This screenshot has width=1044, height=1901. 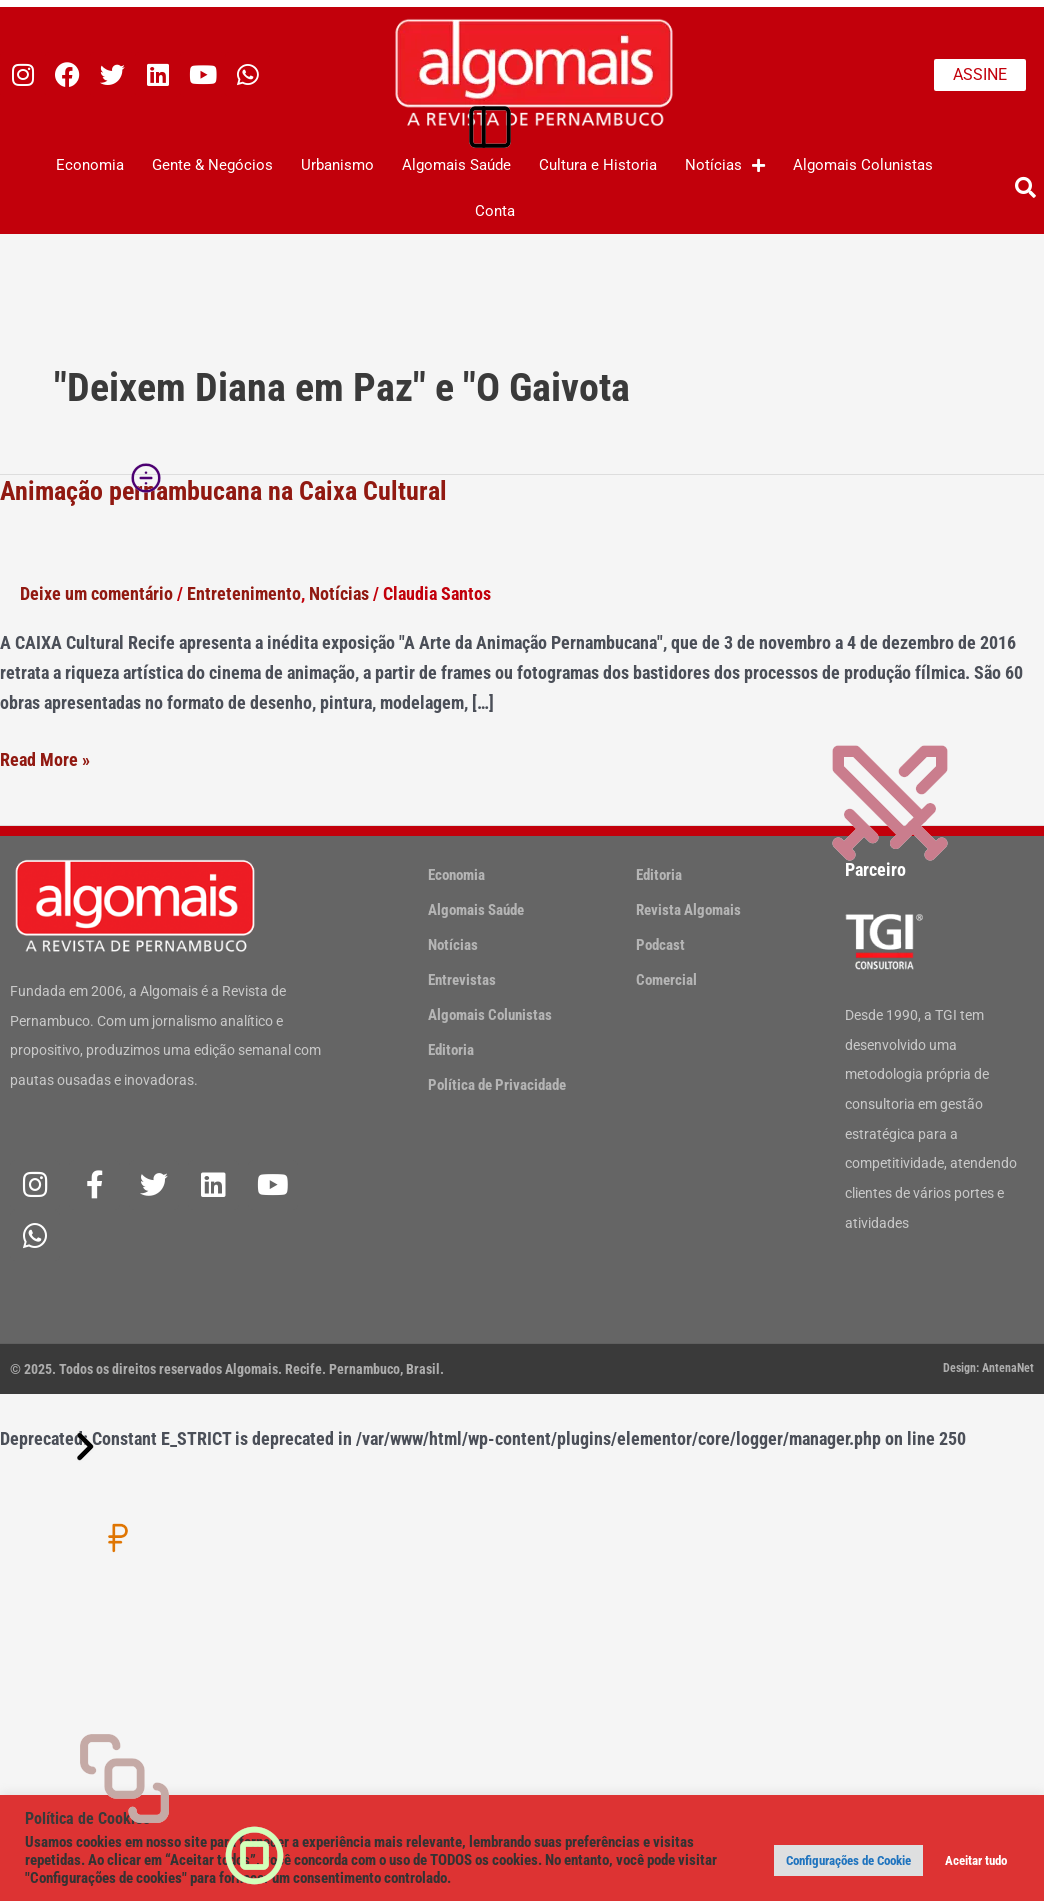 What do you see at coordinates (124, 1778) in the screenshot?
I see `bring selected layer to front` at bounding box center [124, 1778].